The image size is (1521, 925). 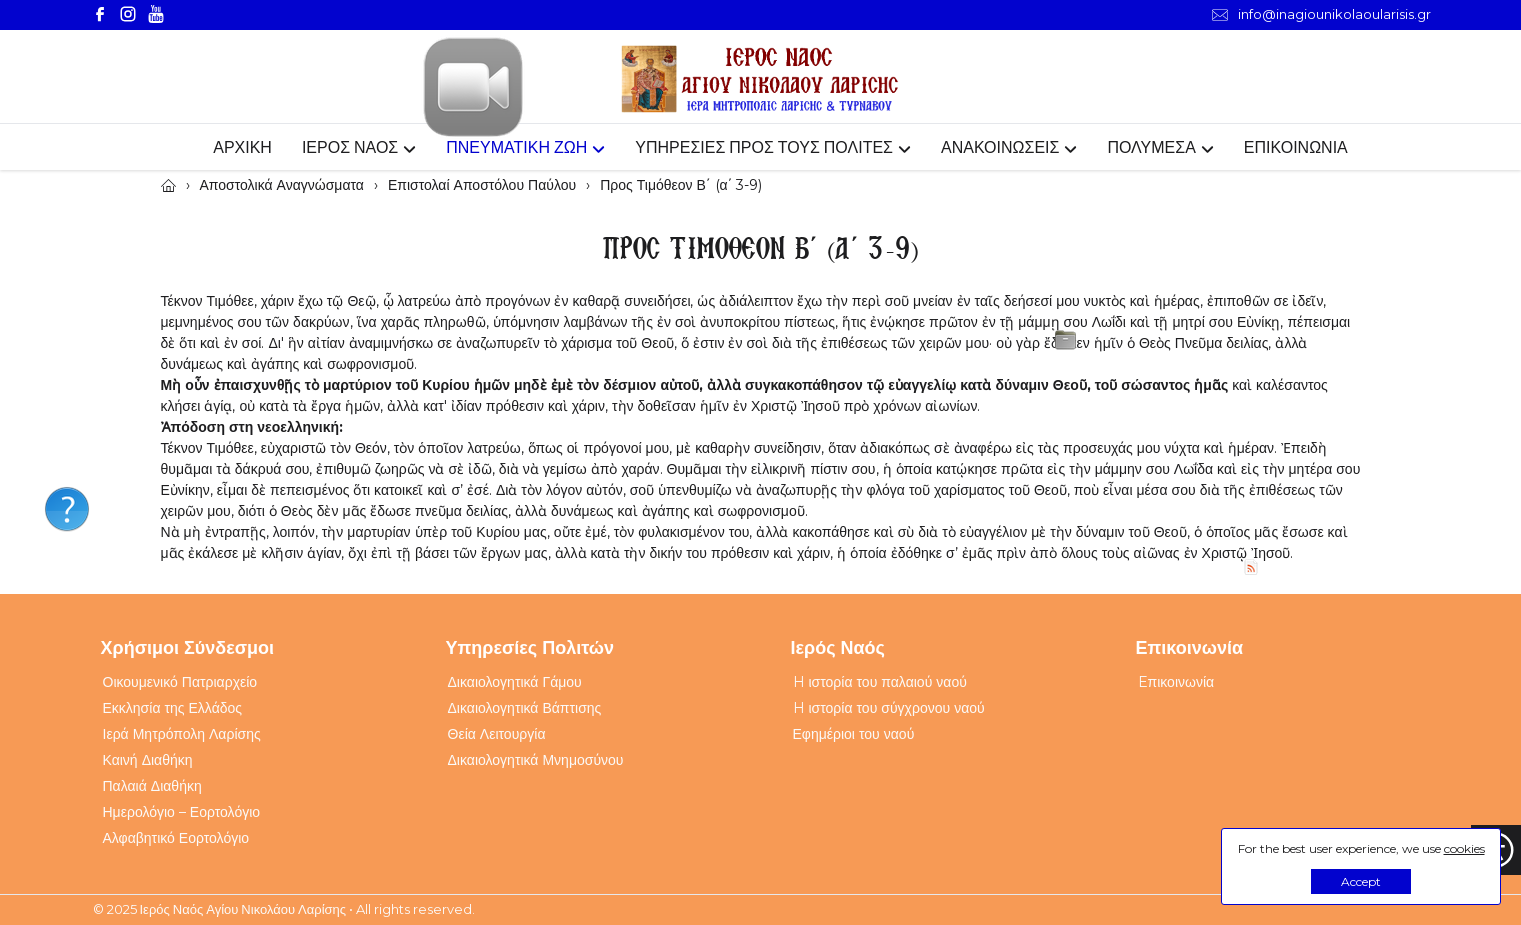 What do you see at coordinates (473, 87) in the screenshot?
I see `open FaceTime to start a video call` at bounding box center [473, 87].